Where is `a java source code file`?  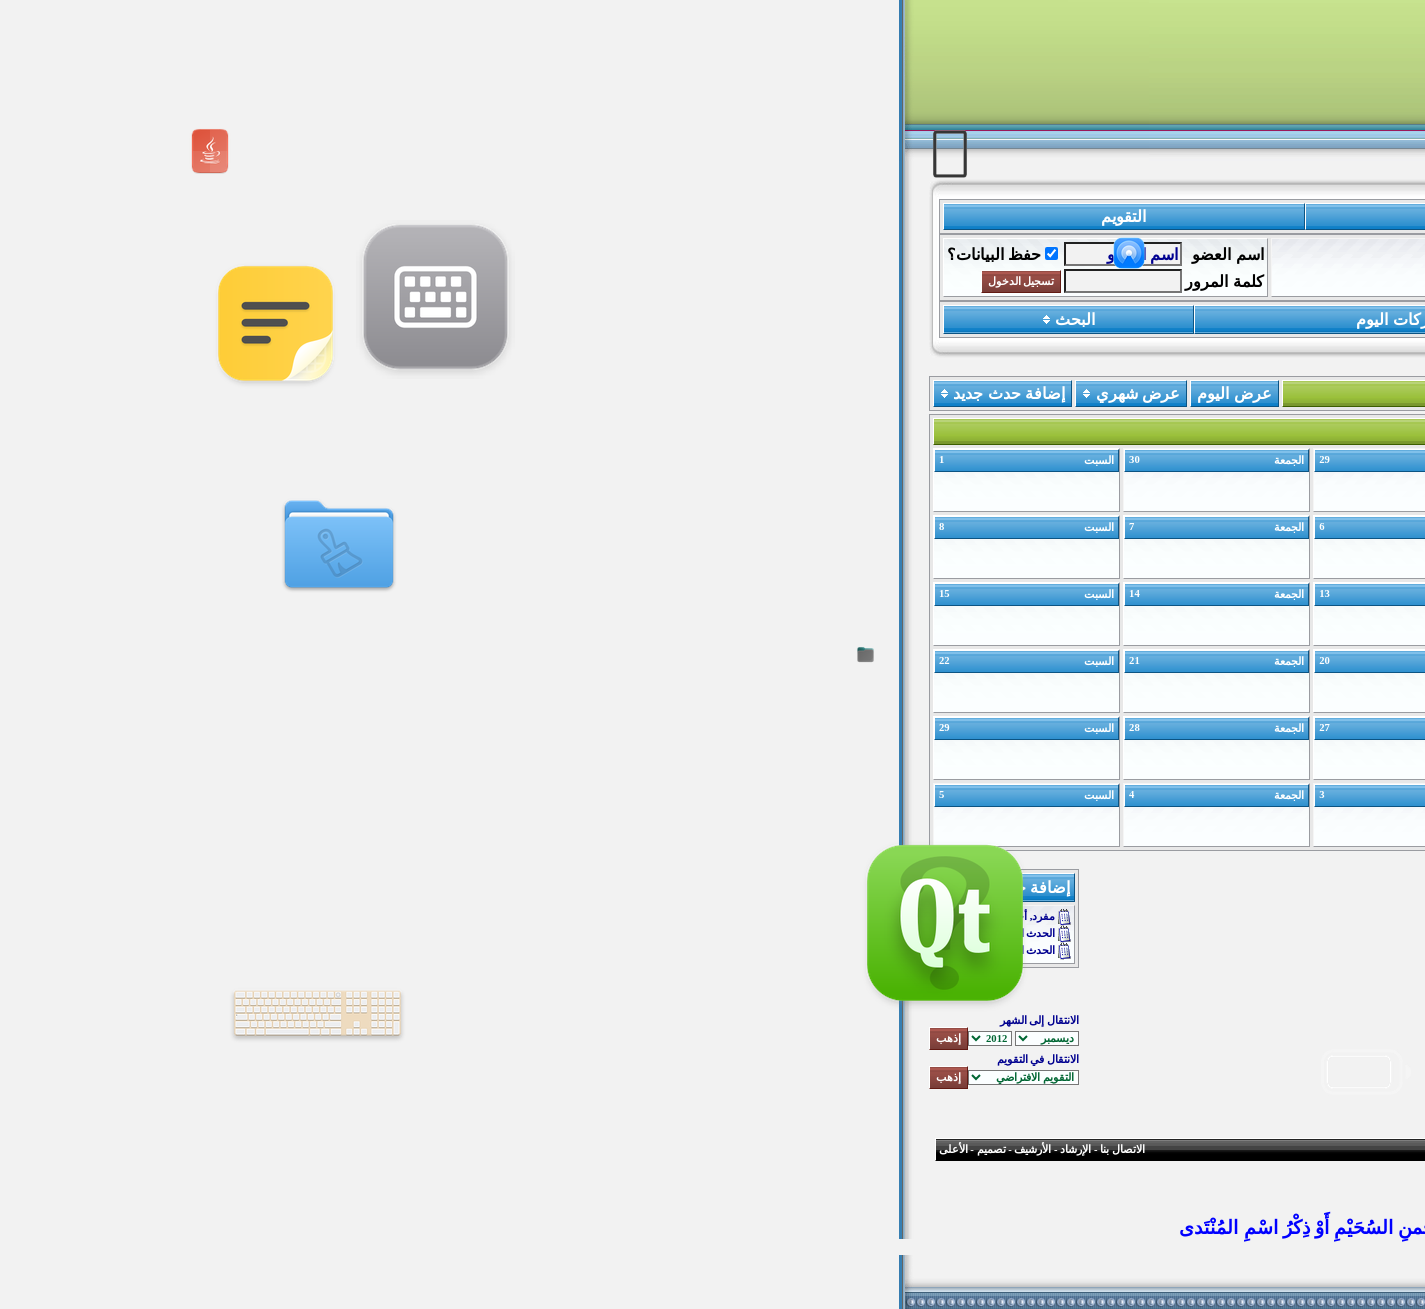 a java source code file is located at coordinates (210, 151).